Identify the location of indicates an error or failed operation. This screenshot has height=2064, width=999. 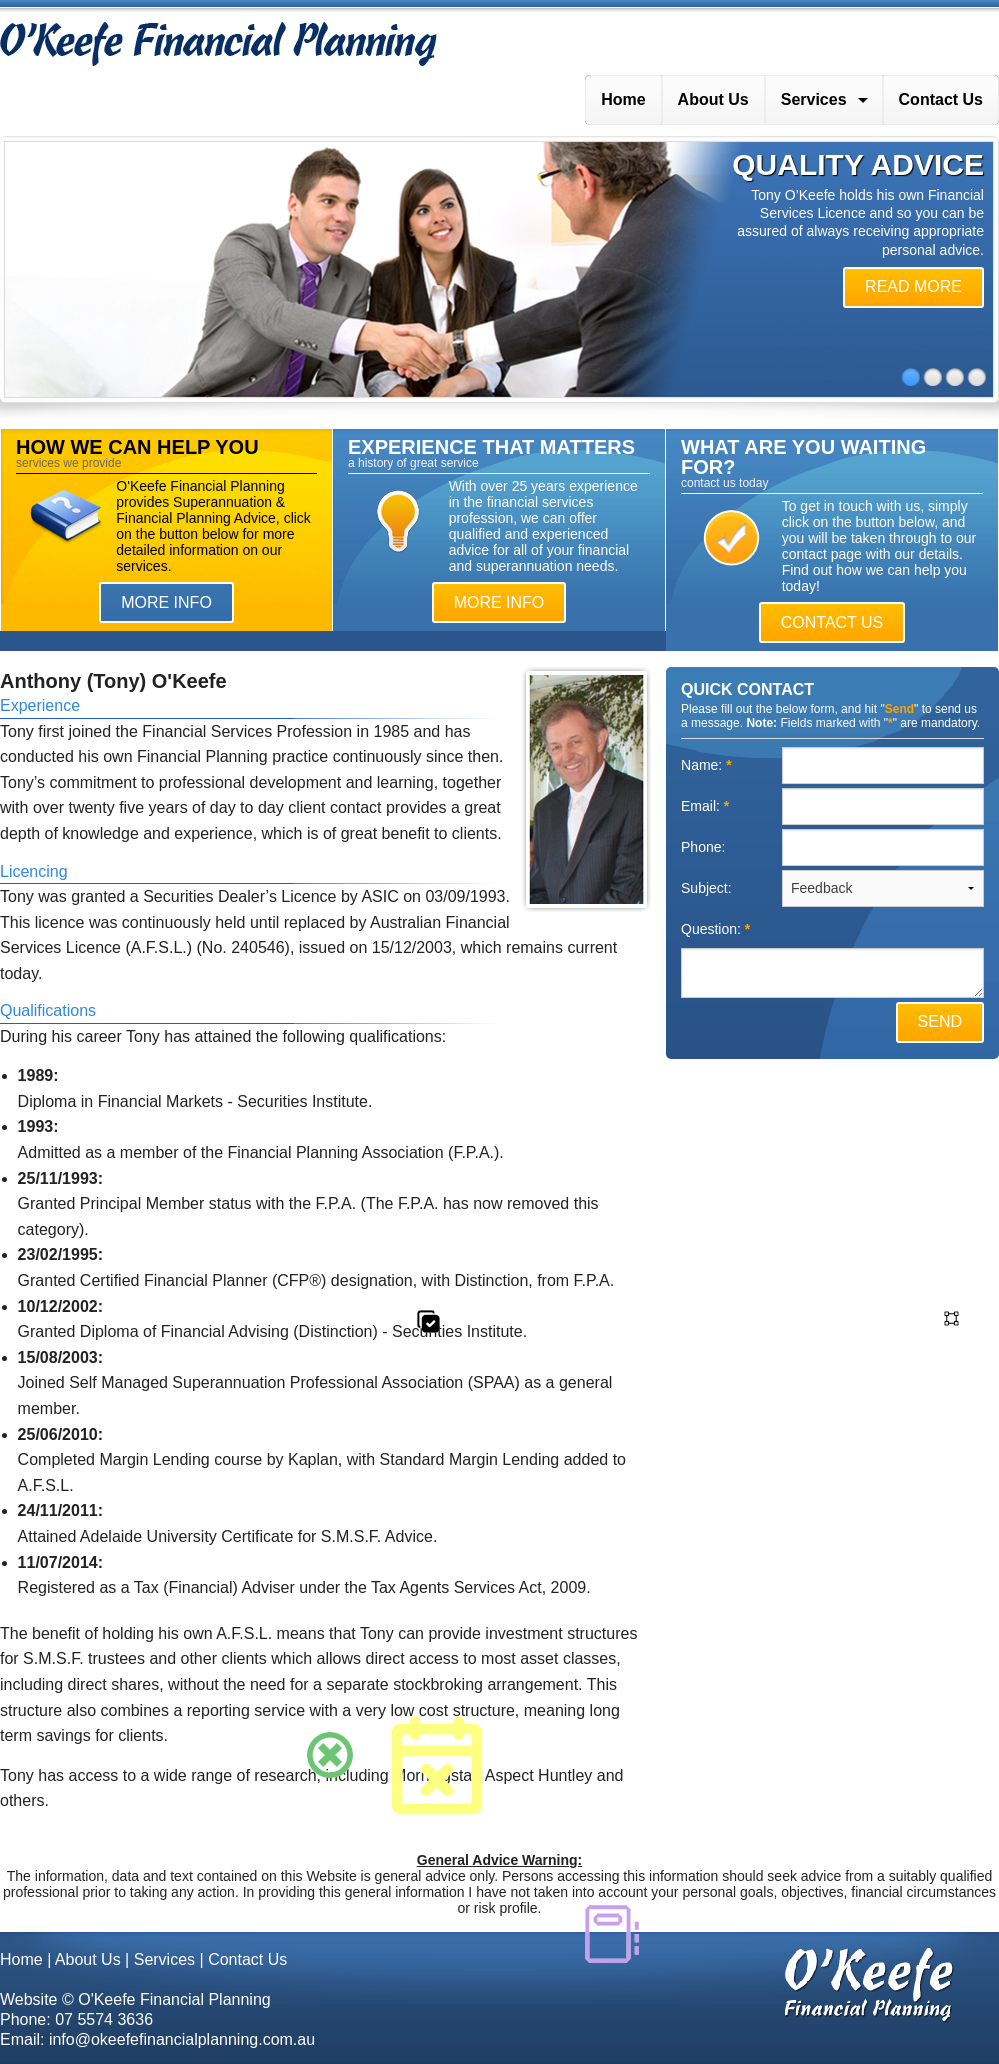
(330, 1755).